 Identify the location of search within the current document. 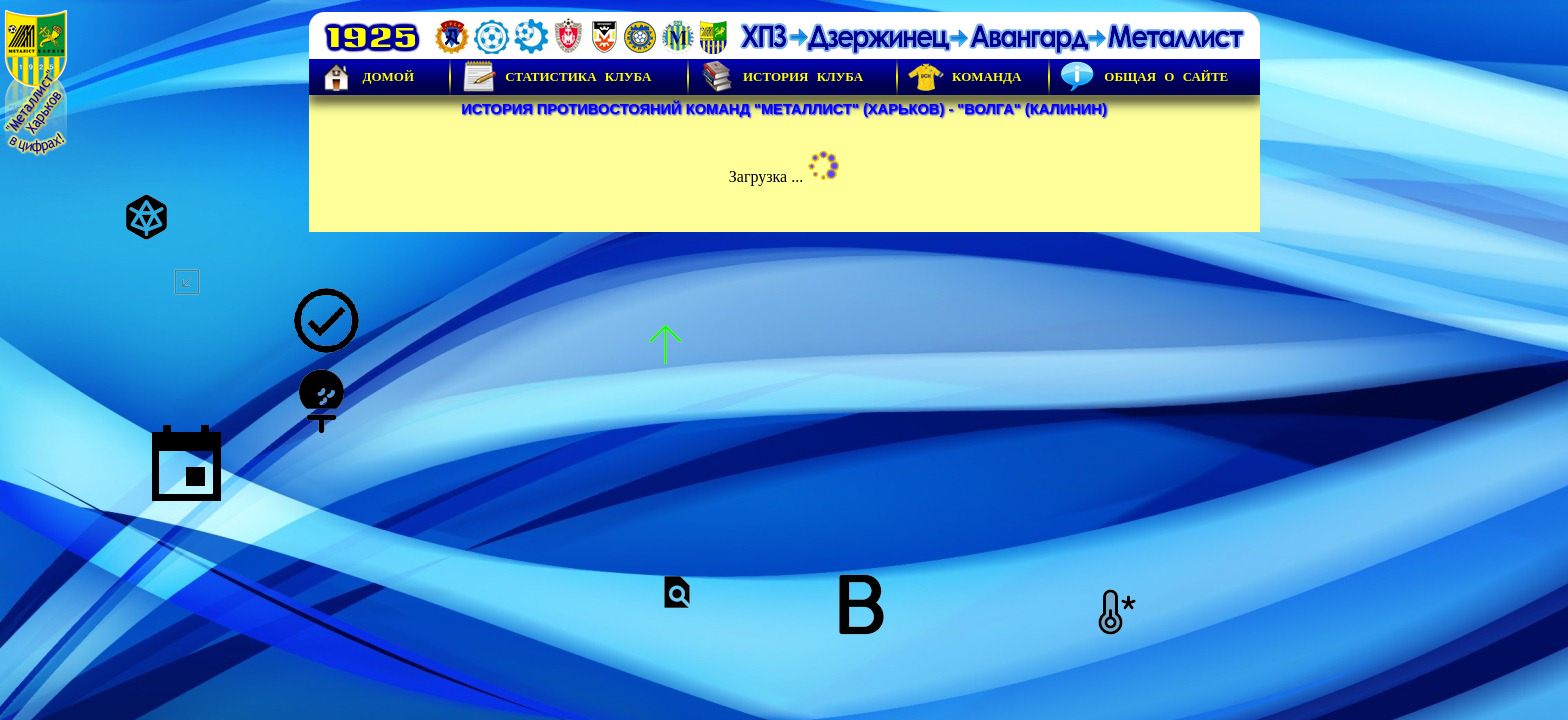
(677, 592).